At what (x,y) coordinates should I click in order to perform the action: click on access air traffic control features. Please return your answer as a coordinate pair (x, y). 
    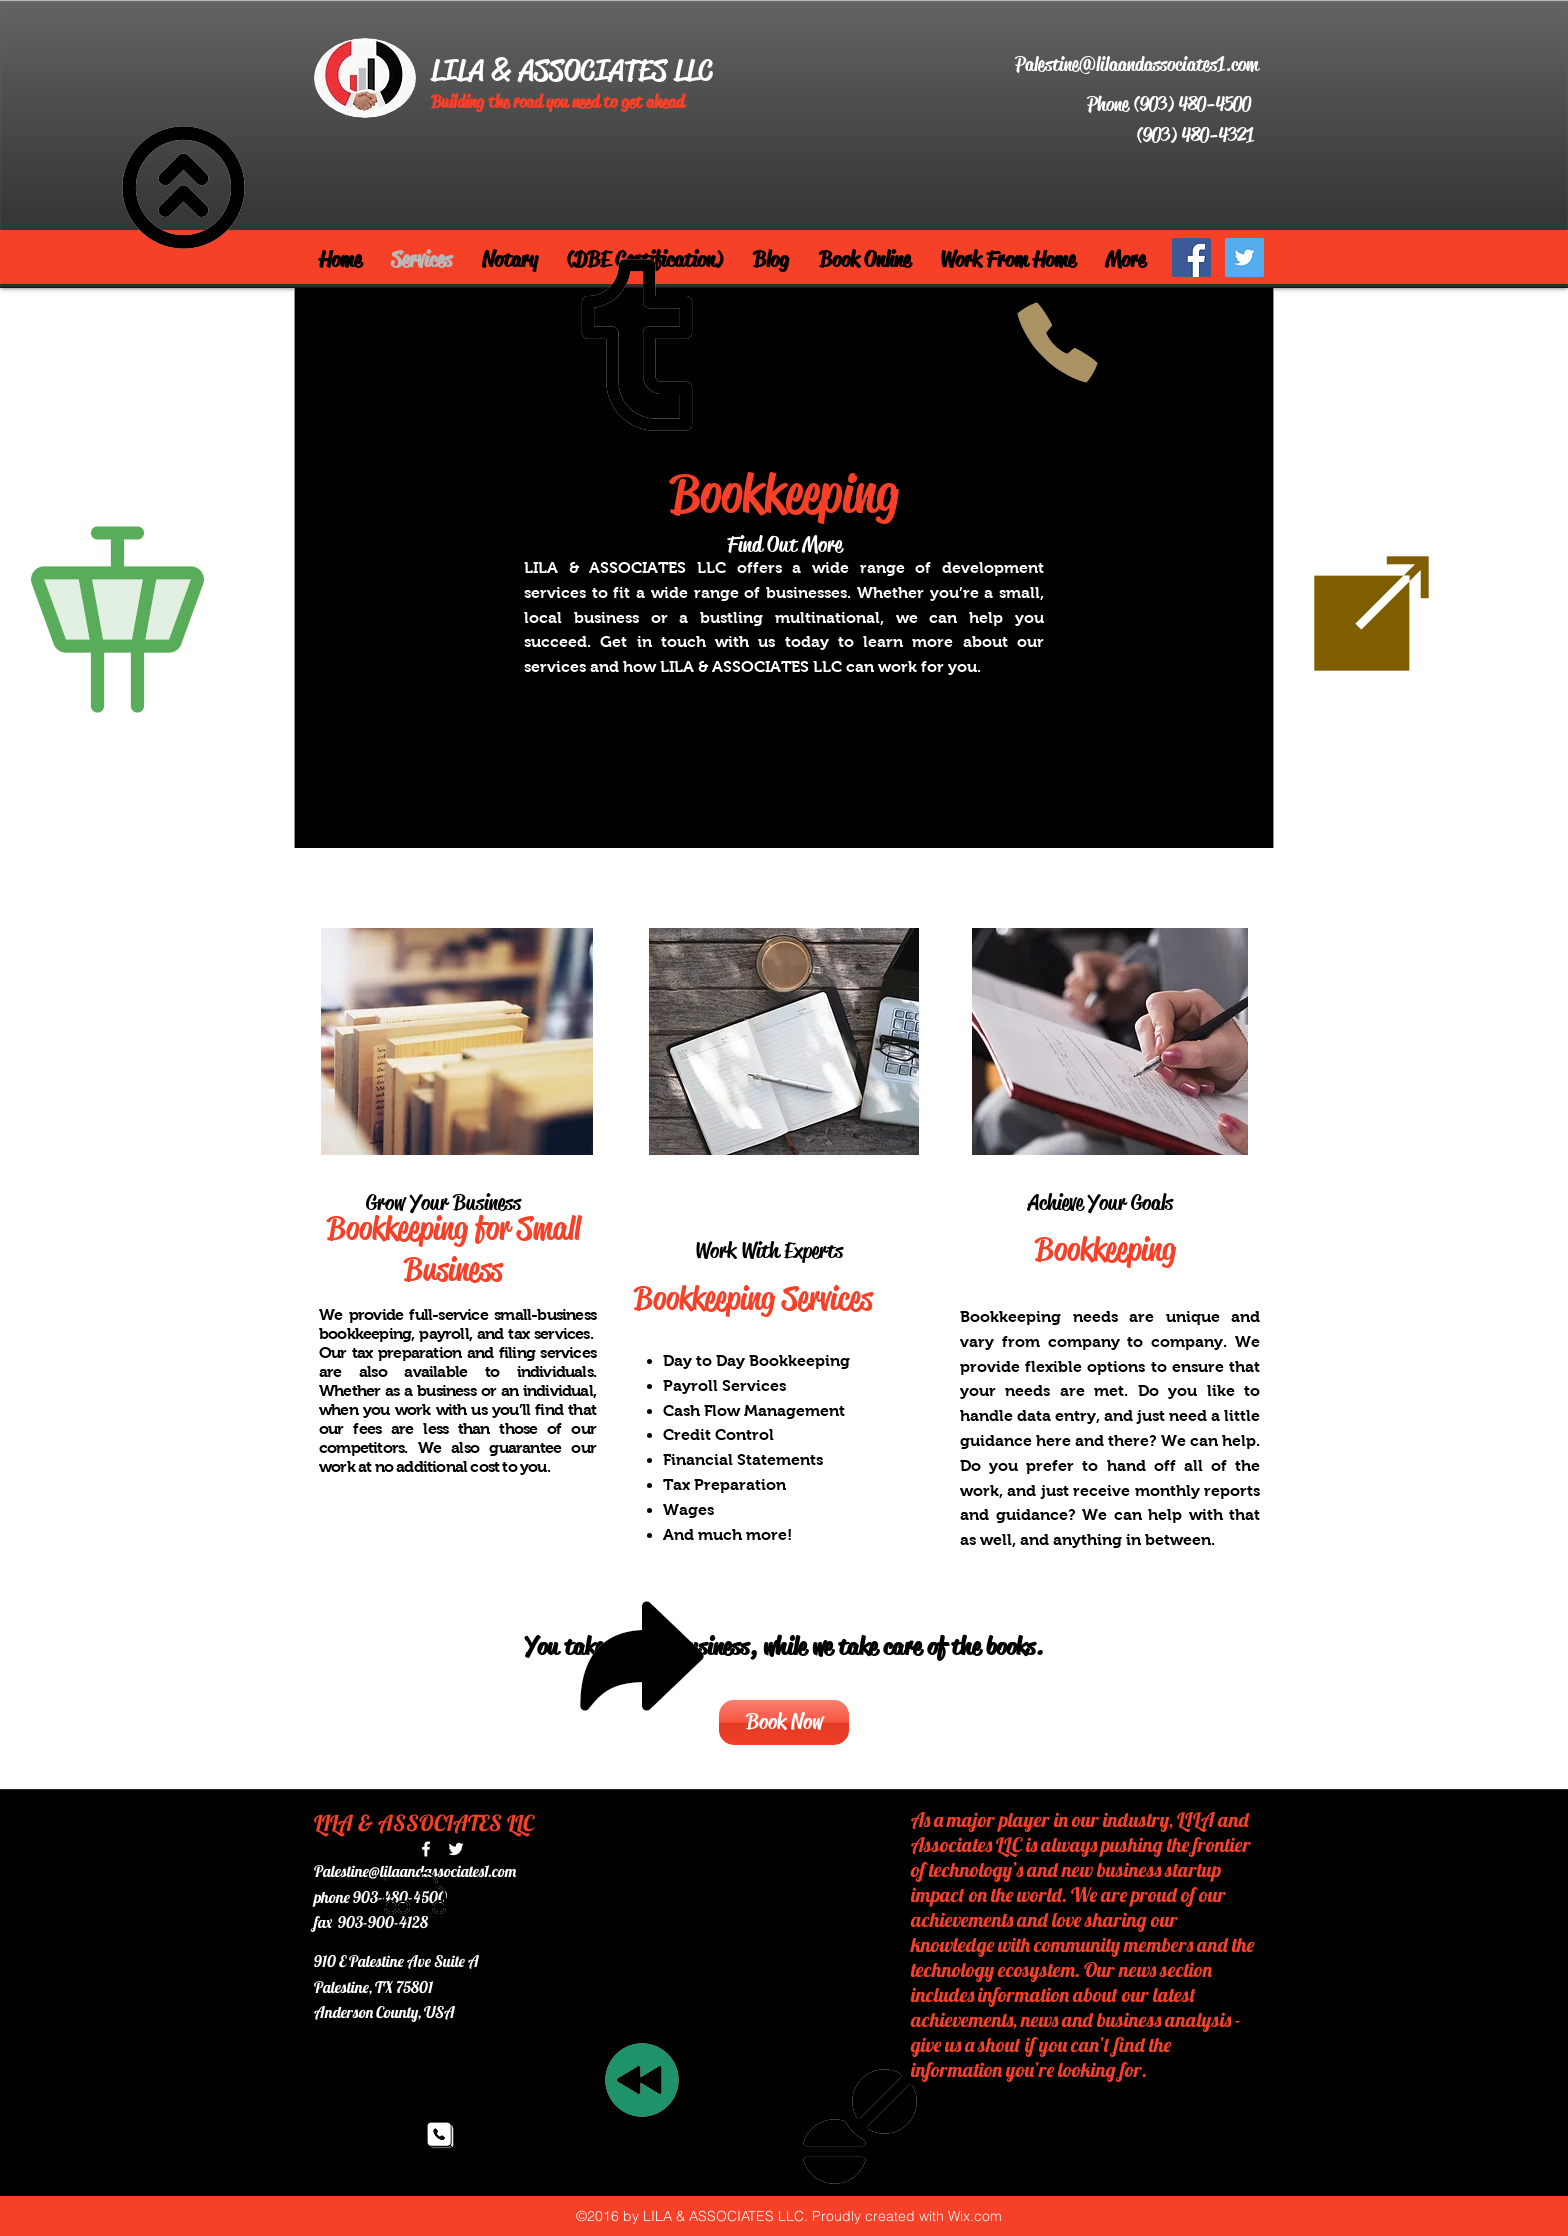
    Looking at the image, I should click on (117, 619).